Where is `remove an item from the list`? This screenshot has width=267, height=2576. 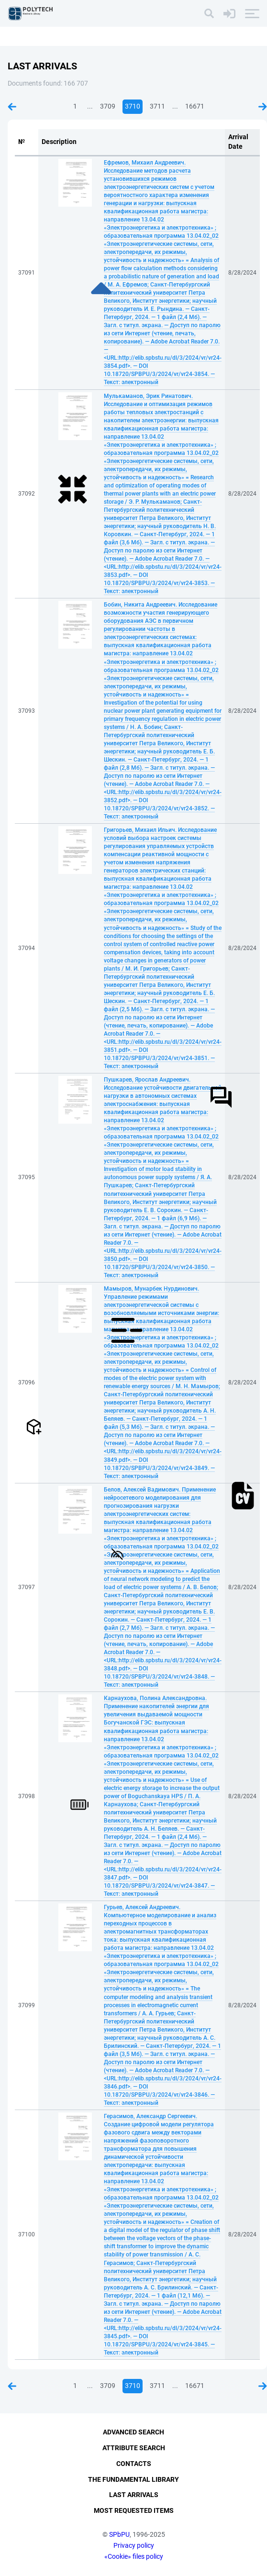 remove an item from the list is located at coordinates (127, 1330).